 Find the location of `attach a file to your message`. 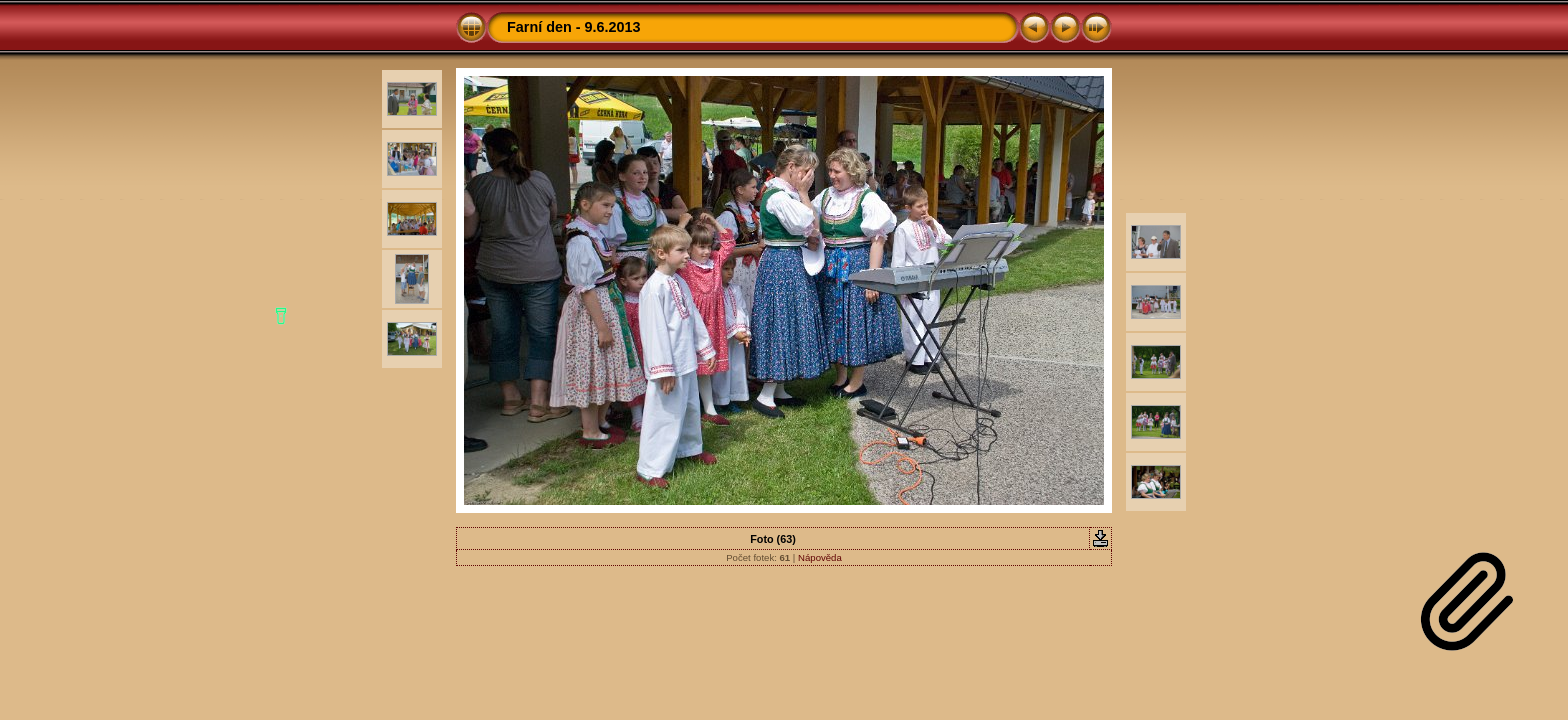

attach a file to your message is located at coordinates (1465, 601).